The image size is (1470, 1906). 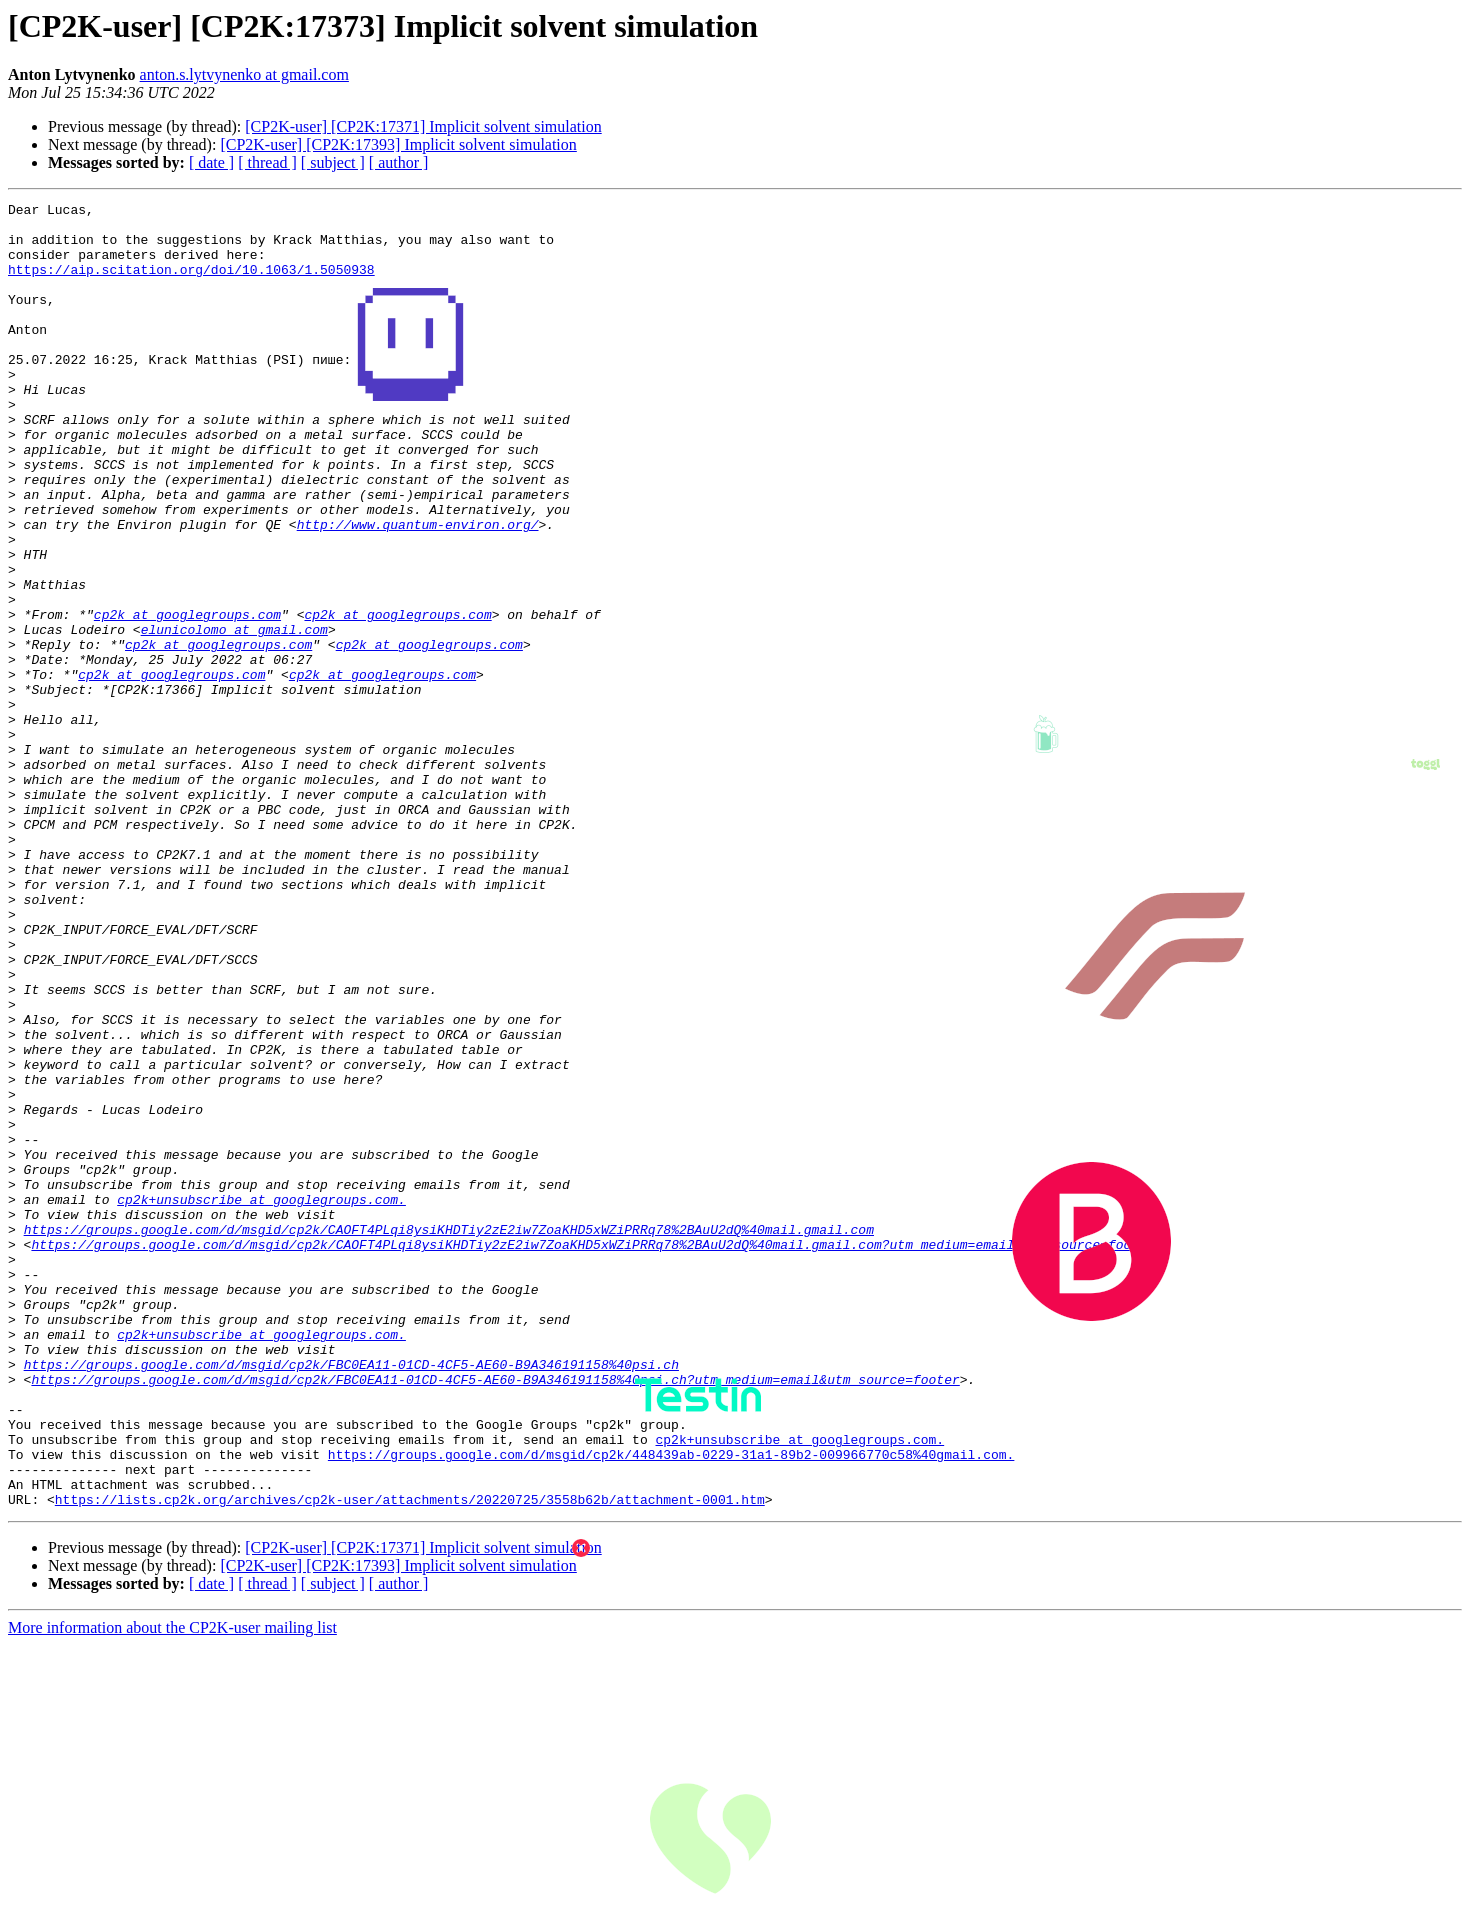 What do you see at coordinates (1155, 956) in the screenshot?
I see `Resurrection Remix OS logo` at bounding box center [1155, 956].